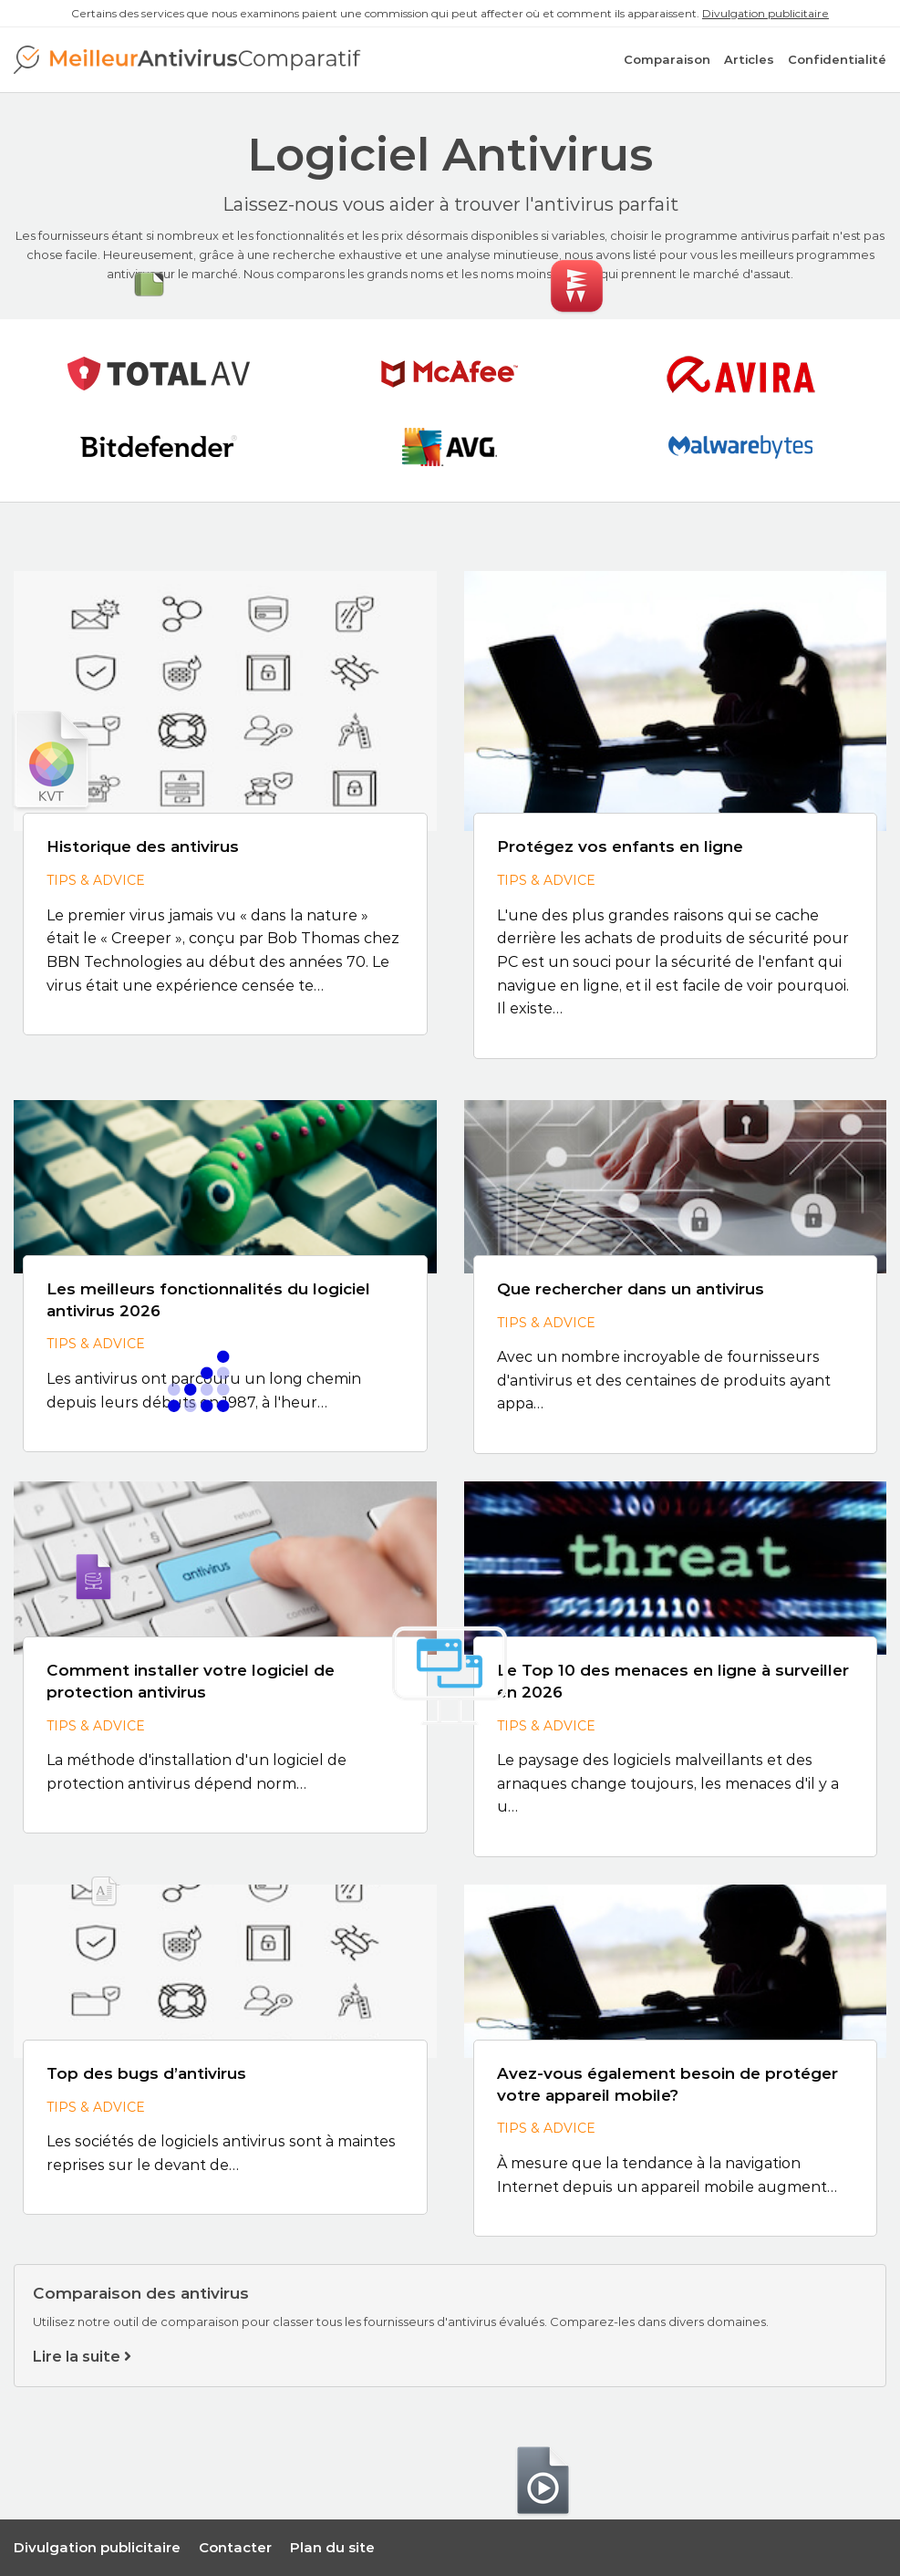 Image resolution: width=900 pixels, height=2576 pixels. What do you see at coordinates (543, 2481) in the screenshot?
I see `a kdenlive title clip file` at bounding box center [543, 2481].